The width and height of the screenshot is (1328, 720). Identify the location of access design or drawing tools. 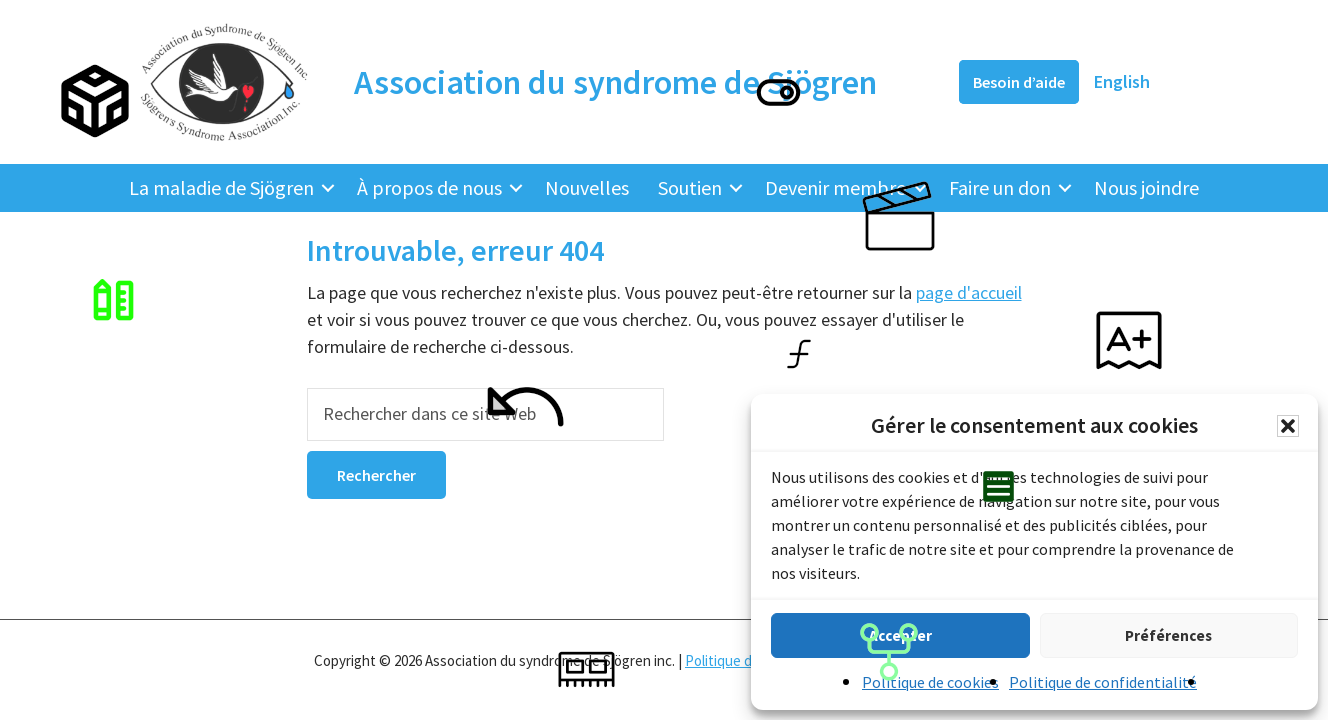
(113, 300).